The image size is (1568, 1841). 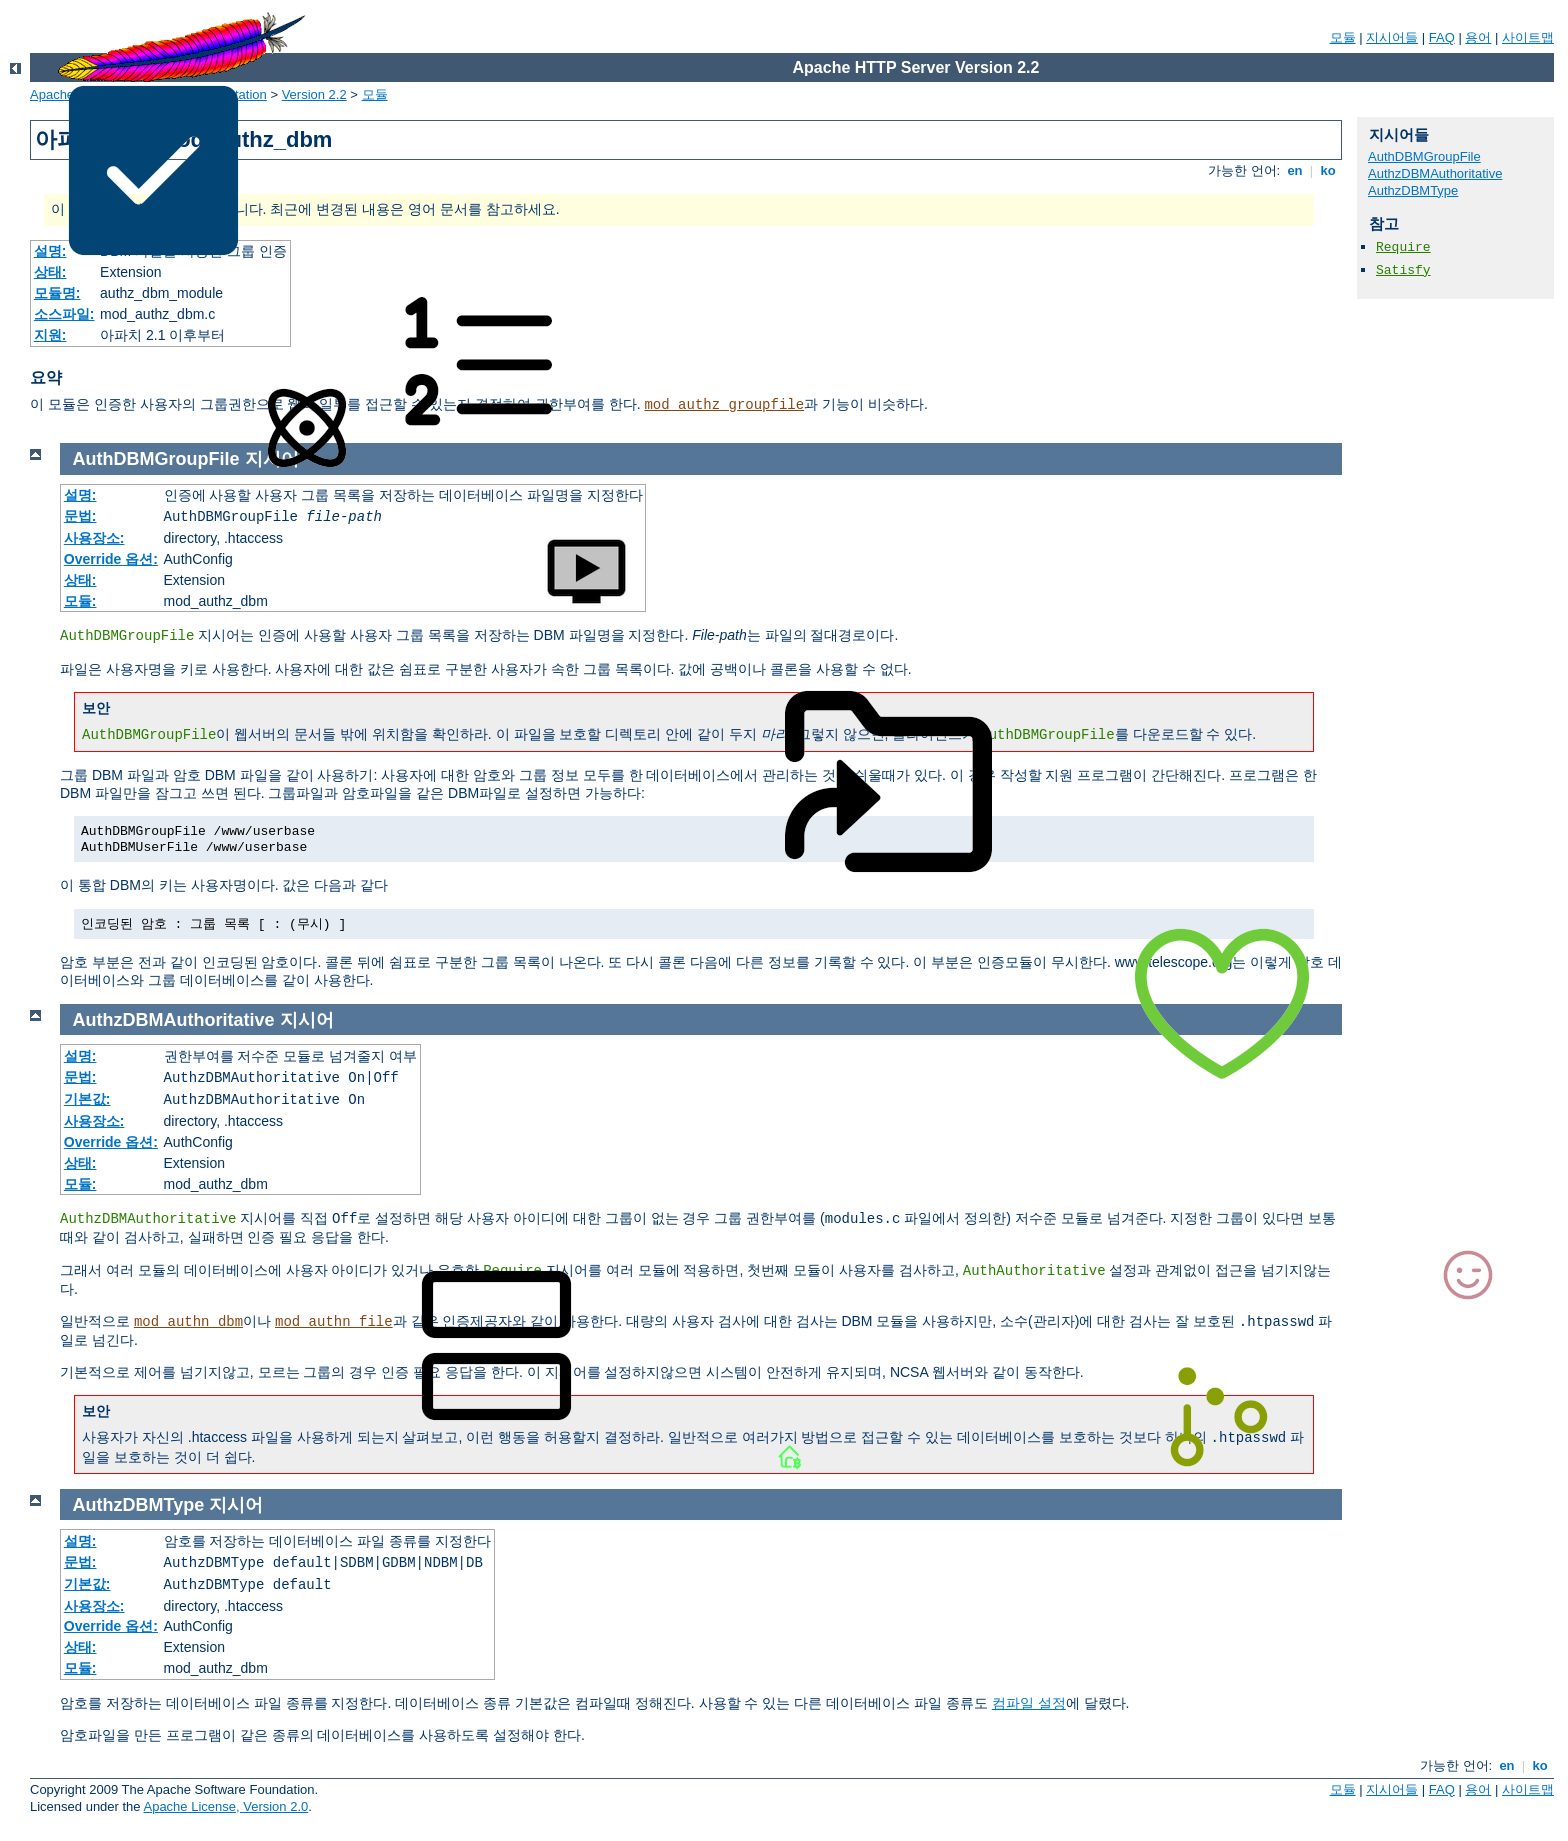 I want to click on access science or chemistry-related features, so click(x=307, y=428).